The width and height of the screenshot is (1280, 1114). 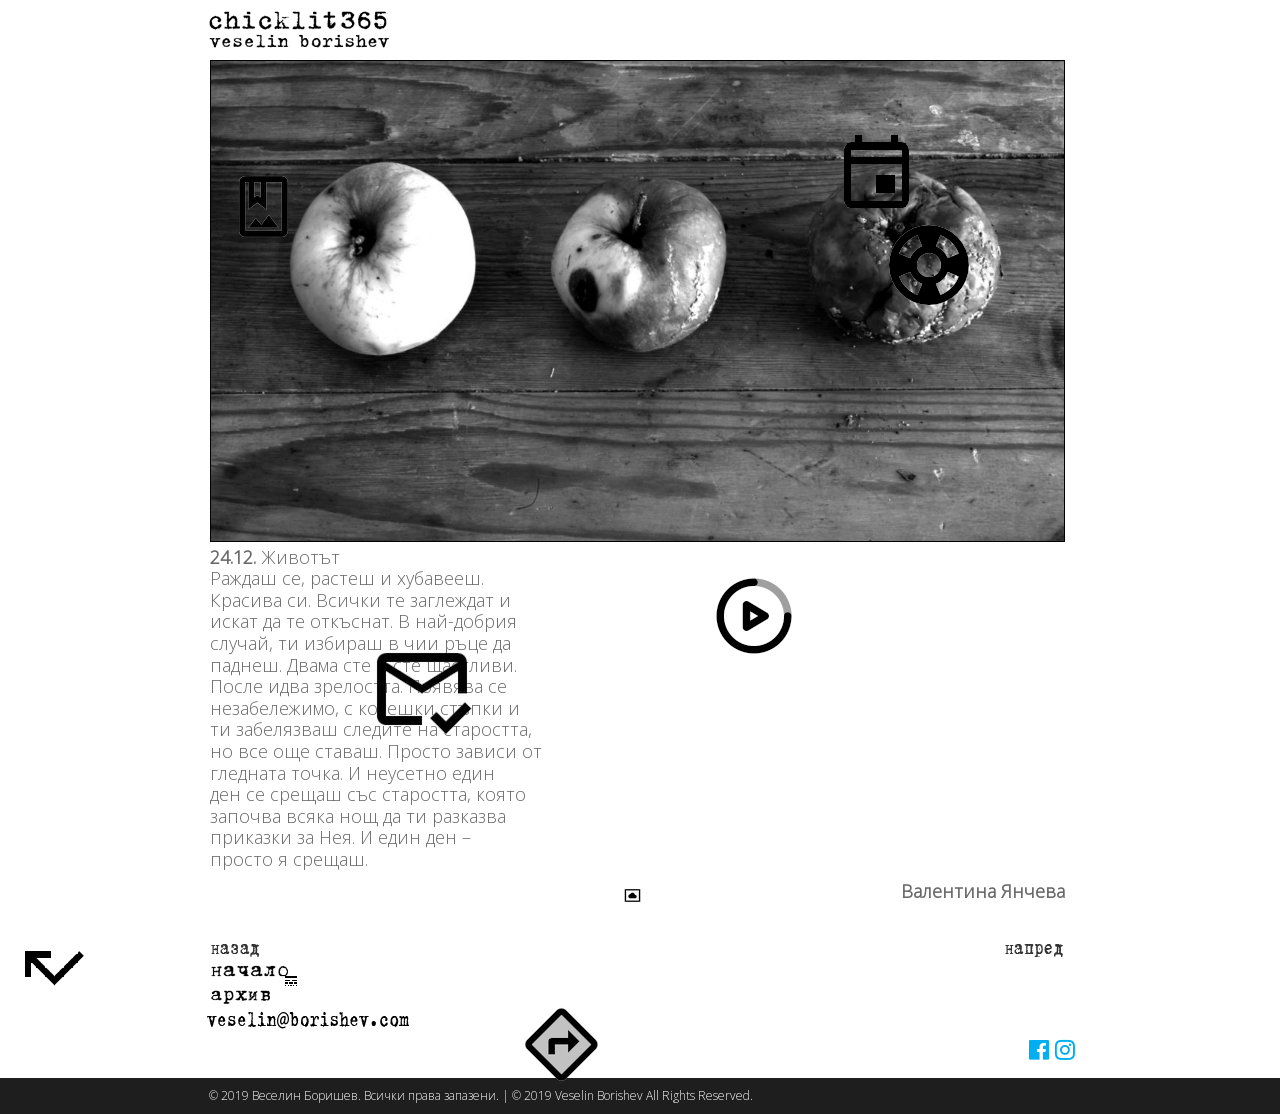 I want to click on access daydream or screen saver settings, so click(x=632, y=895).